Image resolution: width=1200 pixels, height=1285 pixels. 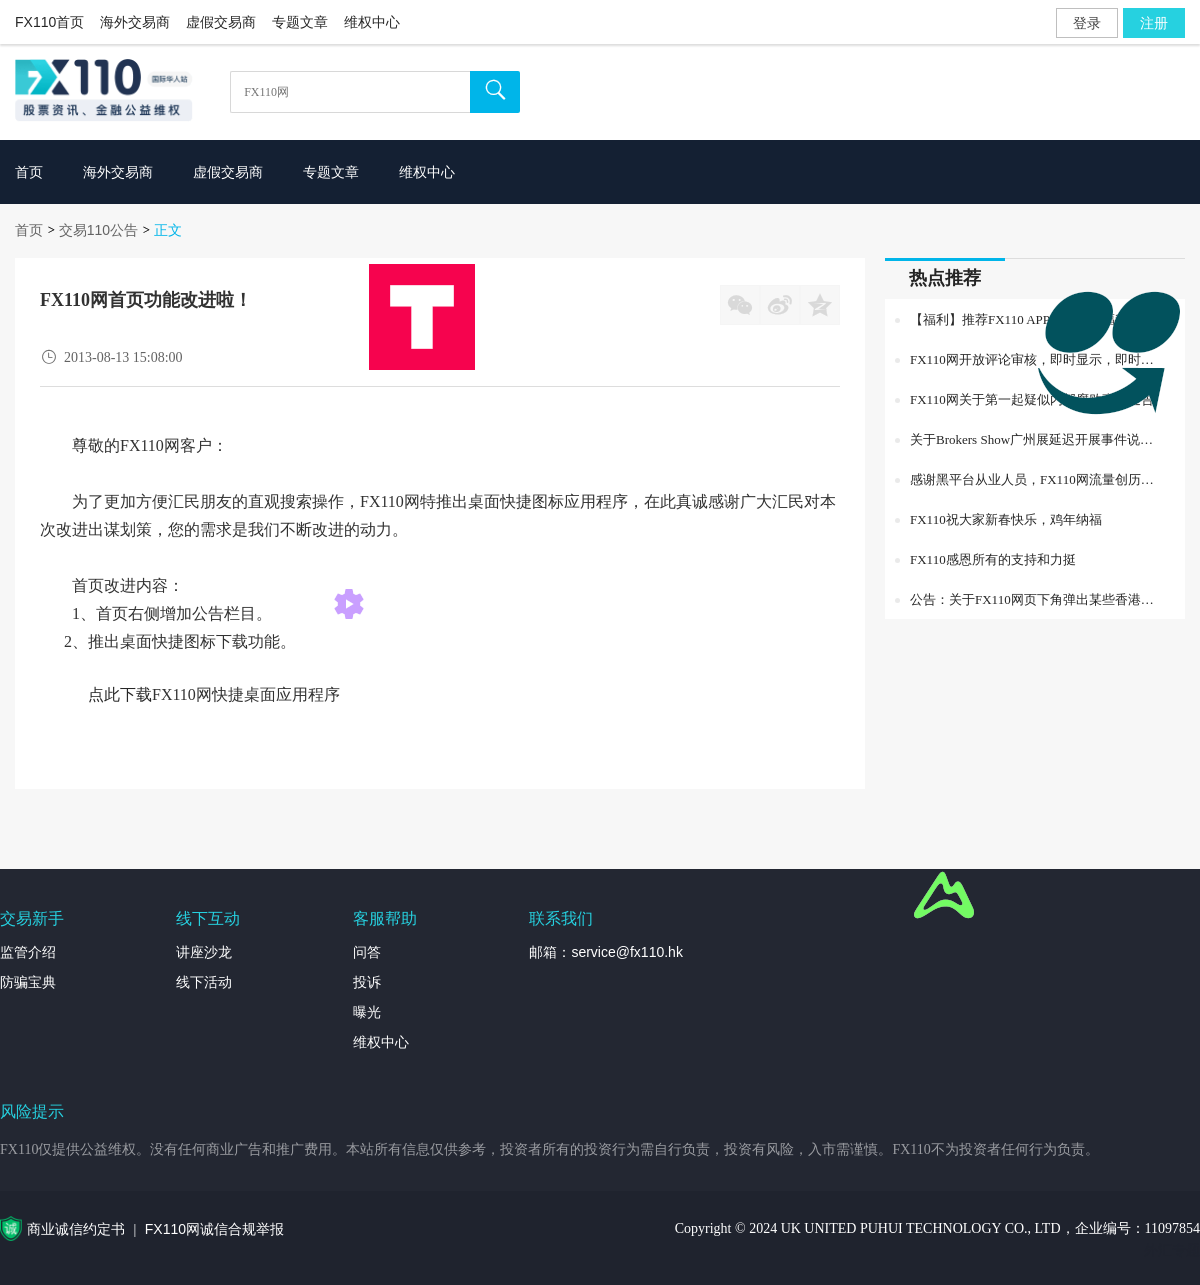 What do you see at coordinates (1109, 353) in the screenshot?
I see `open the iFood delivery app` at bounding box center [1109, 353].